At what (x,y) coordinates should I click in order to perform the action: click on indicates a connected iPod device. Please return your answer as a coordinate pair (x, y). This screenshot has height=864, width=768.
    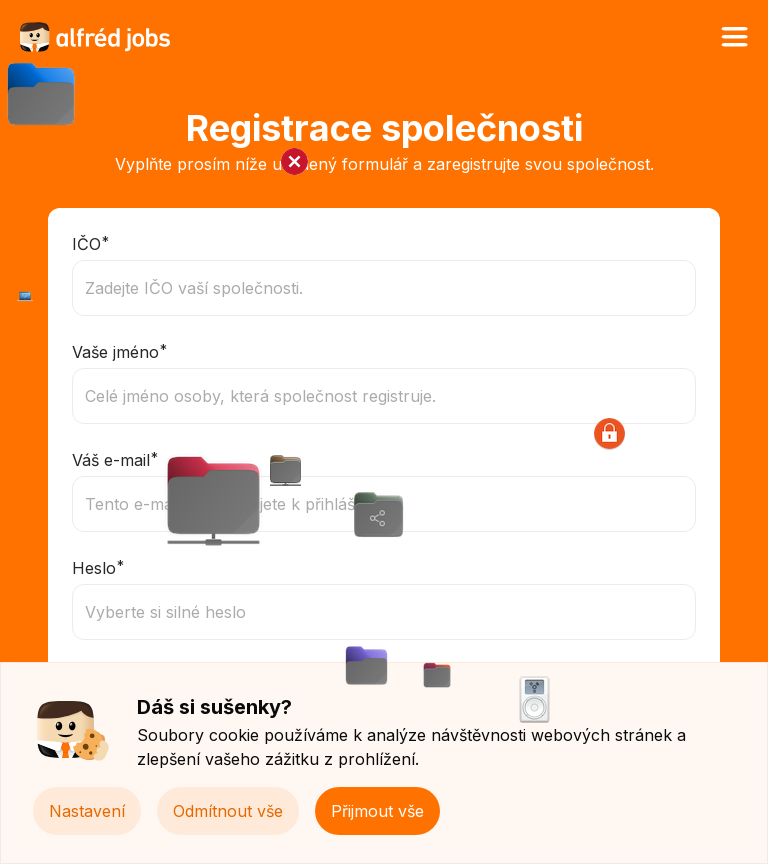
    Looking at the image, I should click on (534, 699).